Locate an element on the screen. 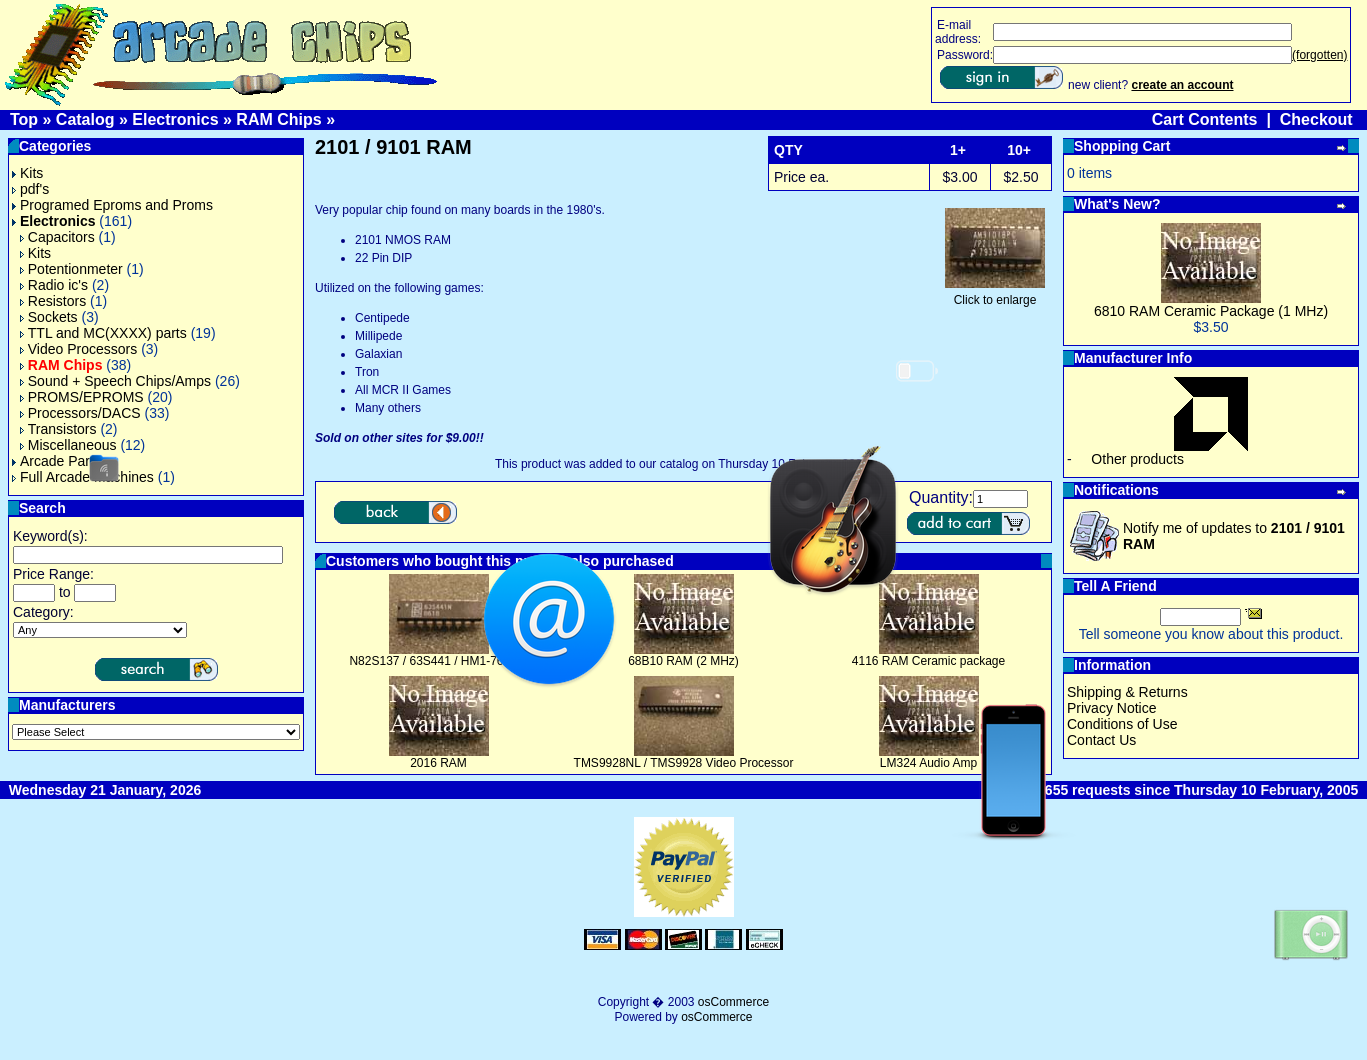 The image size is (1367, 1060). manage connected iPhone 5c device is located at coordinates (1013, 772).